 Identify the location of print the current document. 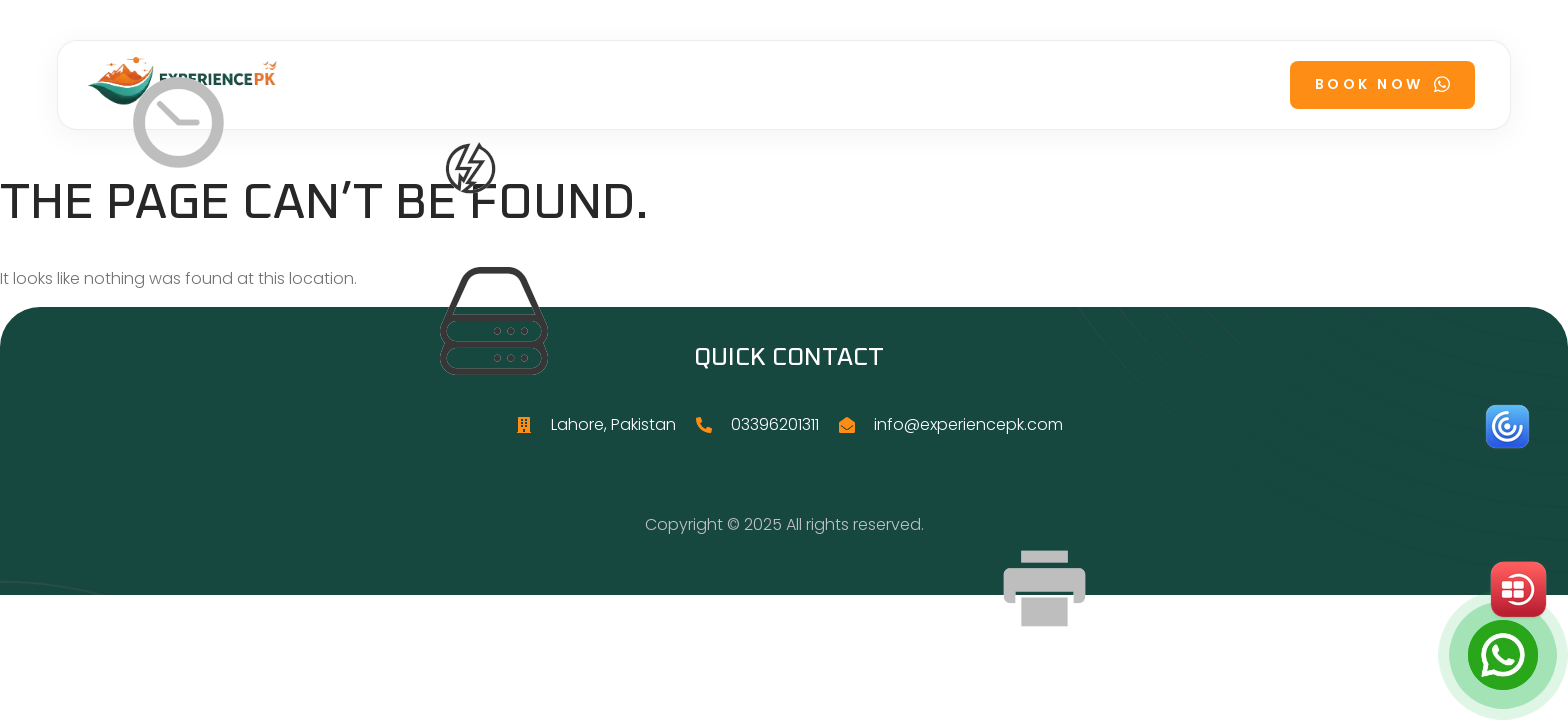
(1044, 591).